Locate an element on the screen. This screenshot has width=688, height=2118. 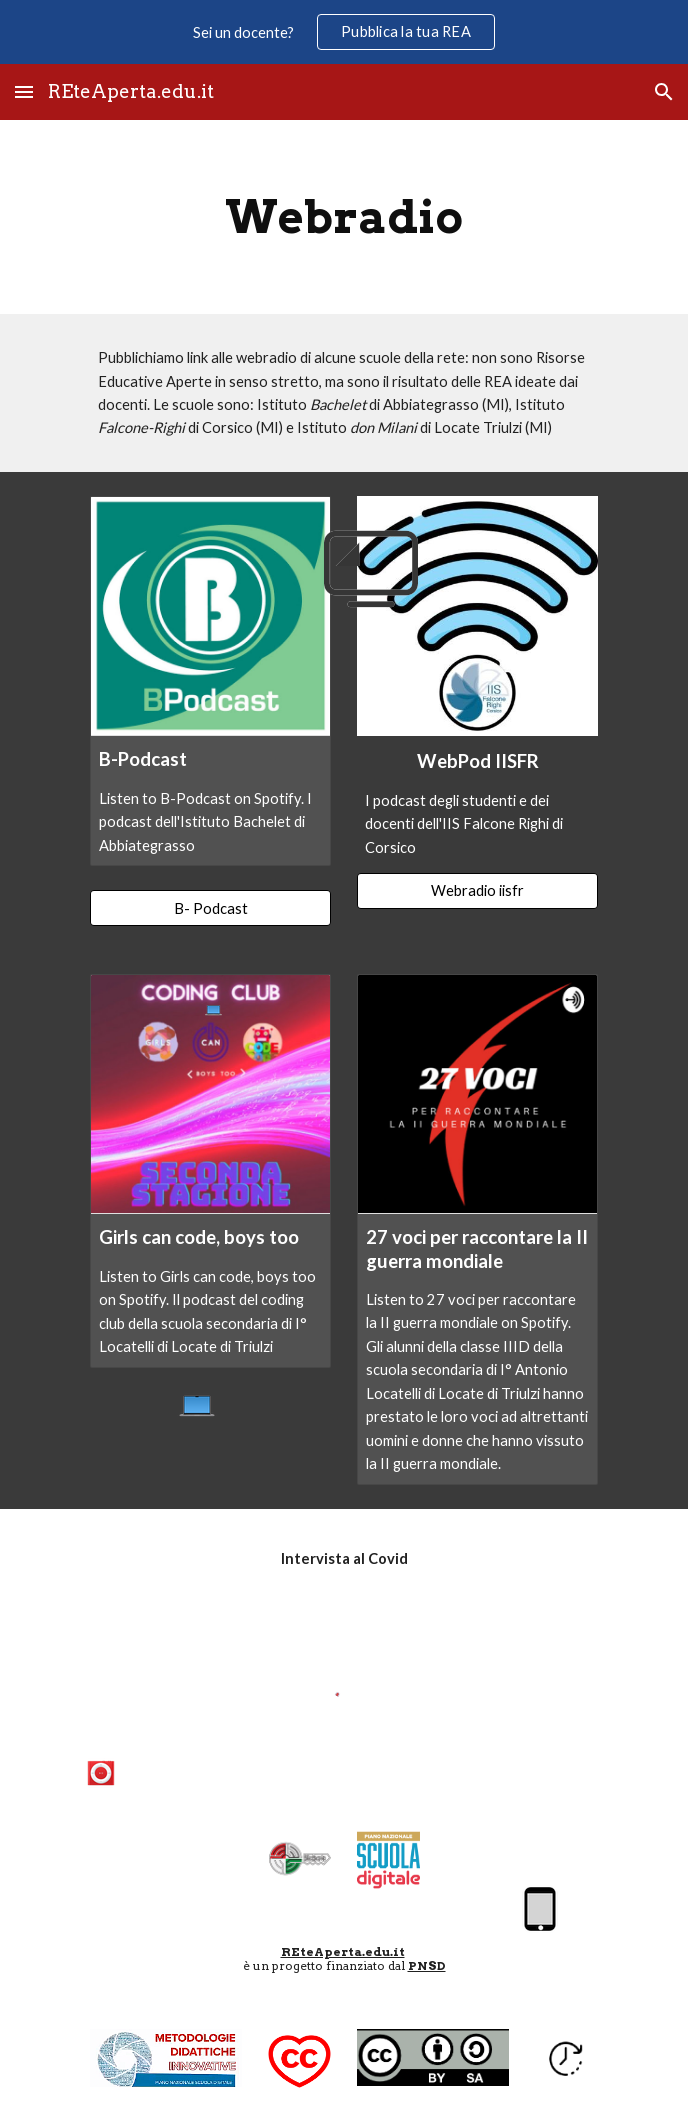
change desktop wallpaper settings is located at coordinates (371, 566).